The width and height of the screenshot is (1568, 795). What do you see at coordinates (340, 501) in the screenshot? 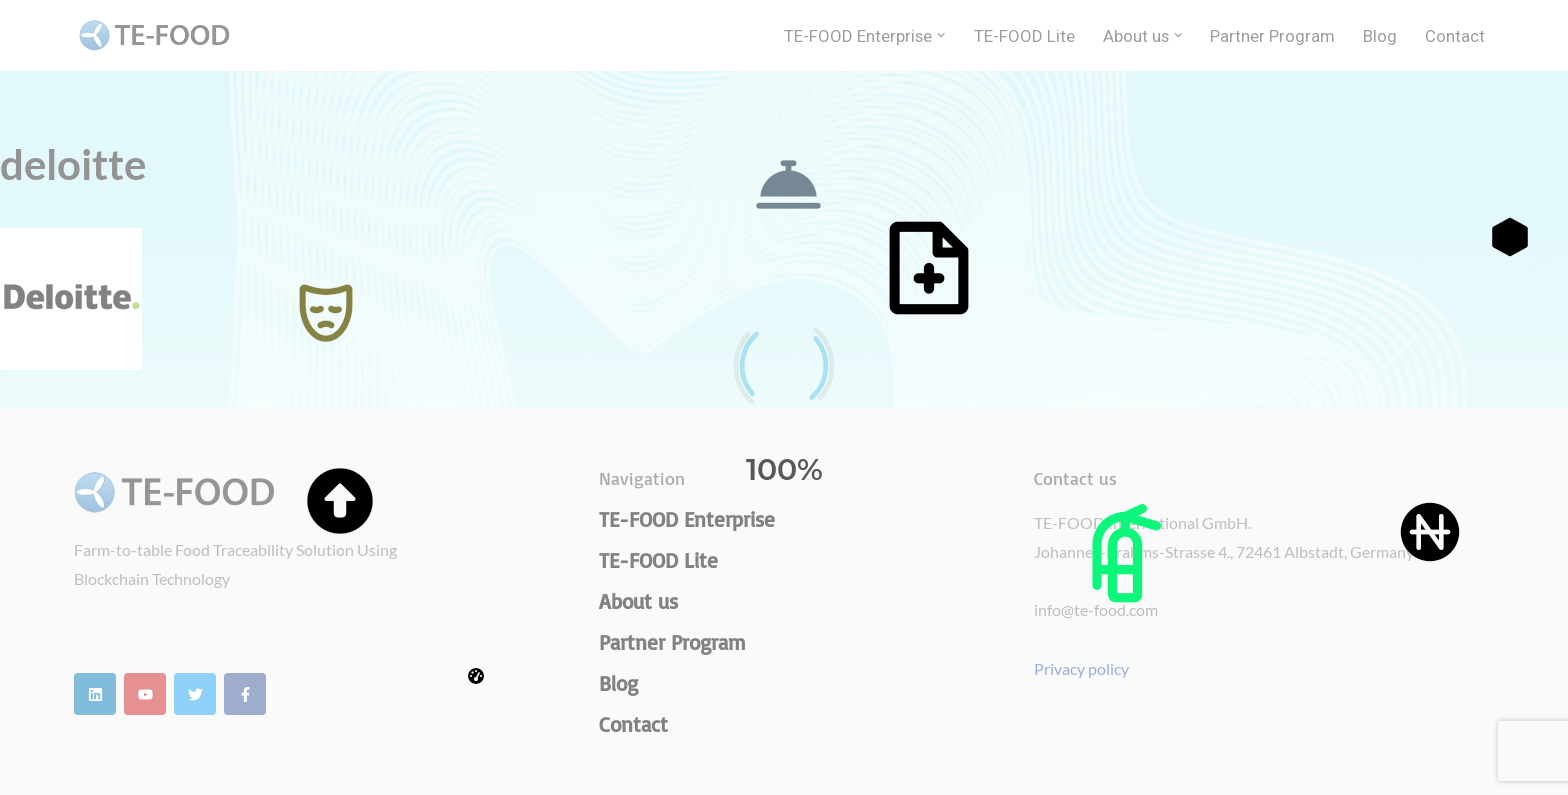
I see `scroll to top of page` at bounding box center [340, 501].